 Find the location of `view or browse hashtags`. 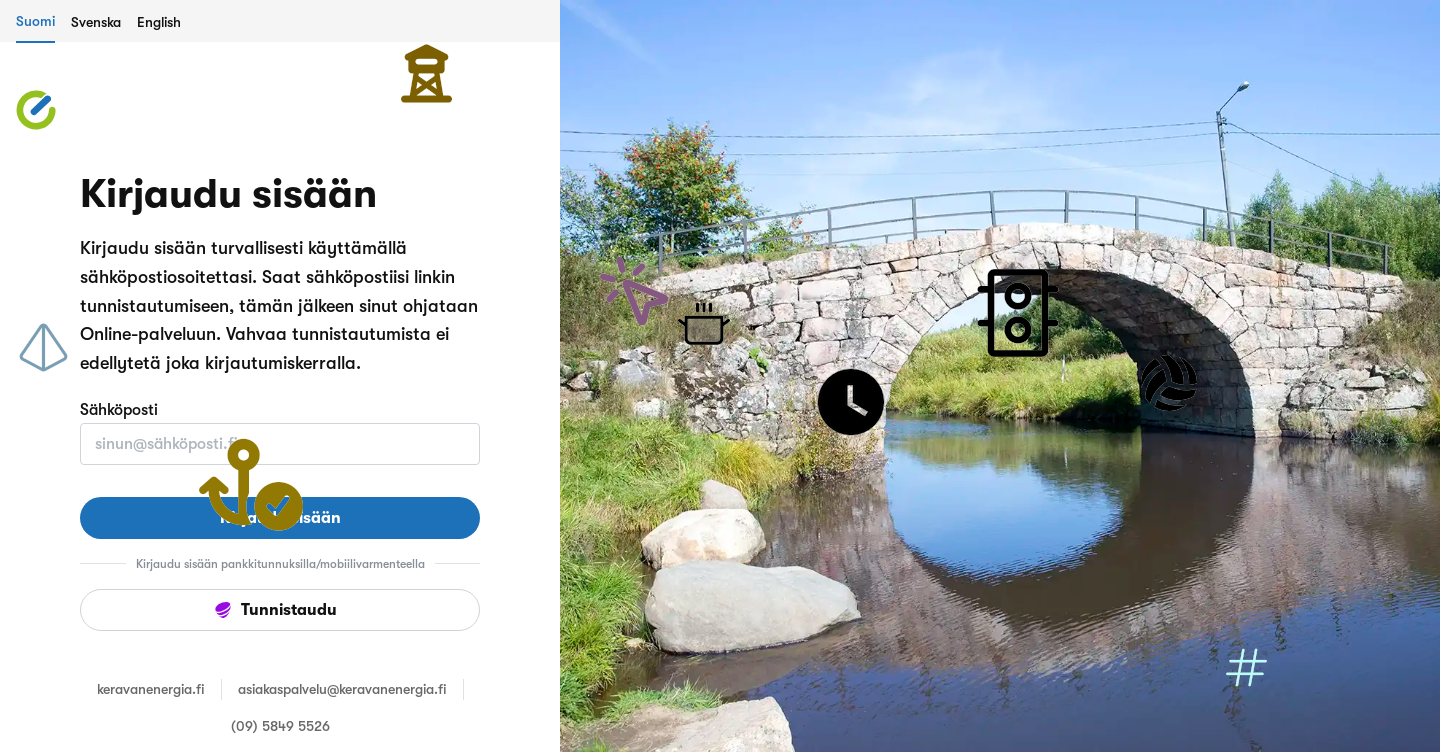

view or browse hashtags is located at coordinates (1246, 667).